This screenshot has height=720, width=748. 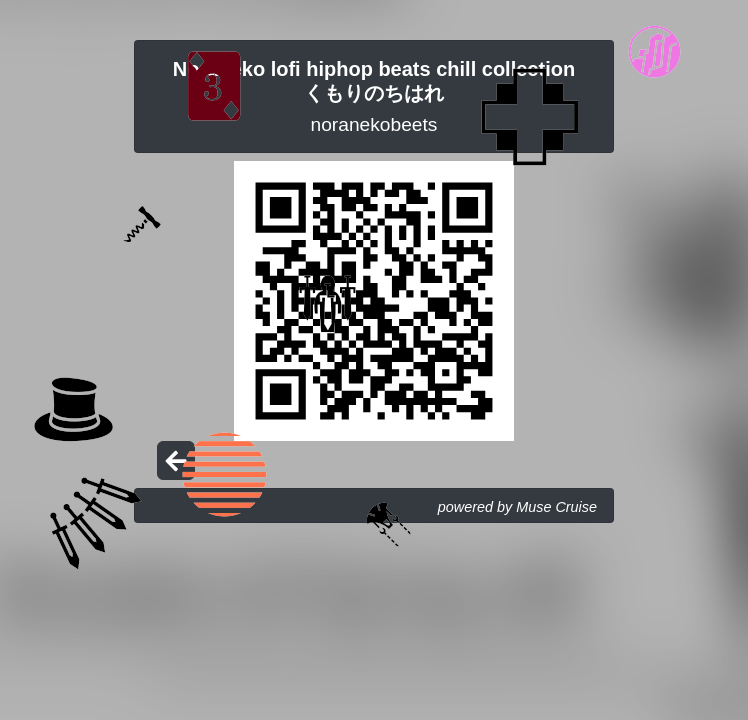 I want to click on wine or beverage tool in a kitchen app, so click(x=142, y=224).